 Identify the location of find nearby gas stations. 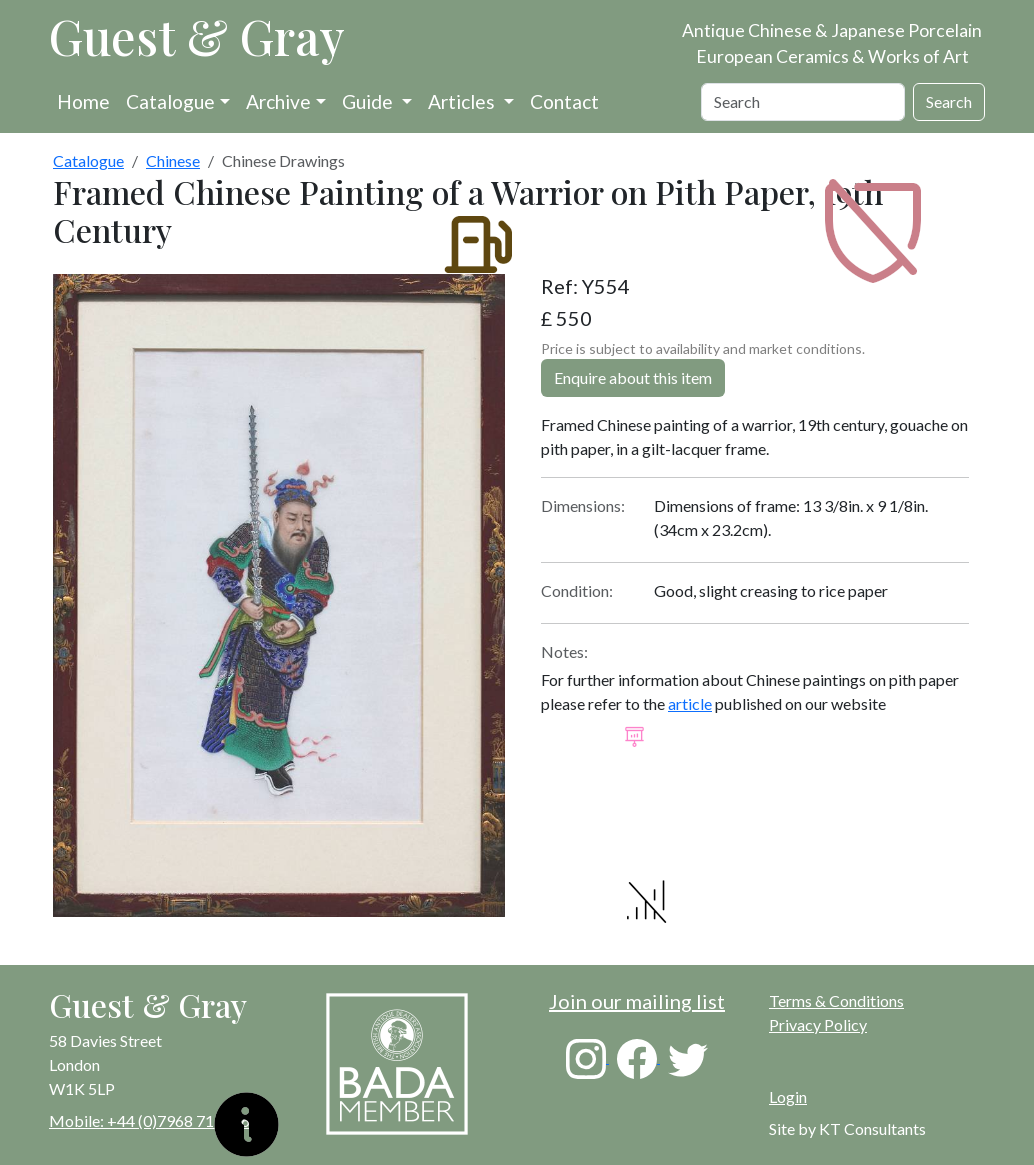
(475, 244).